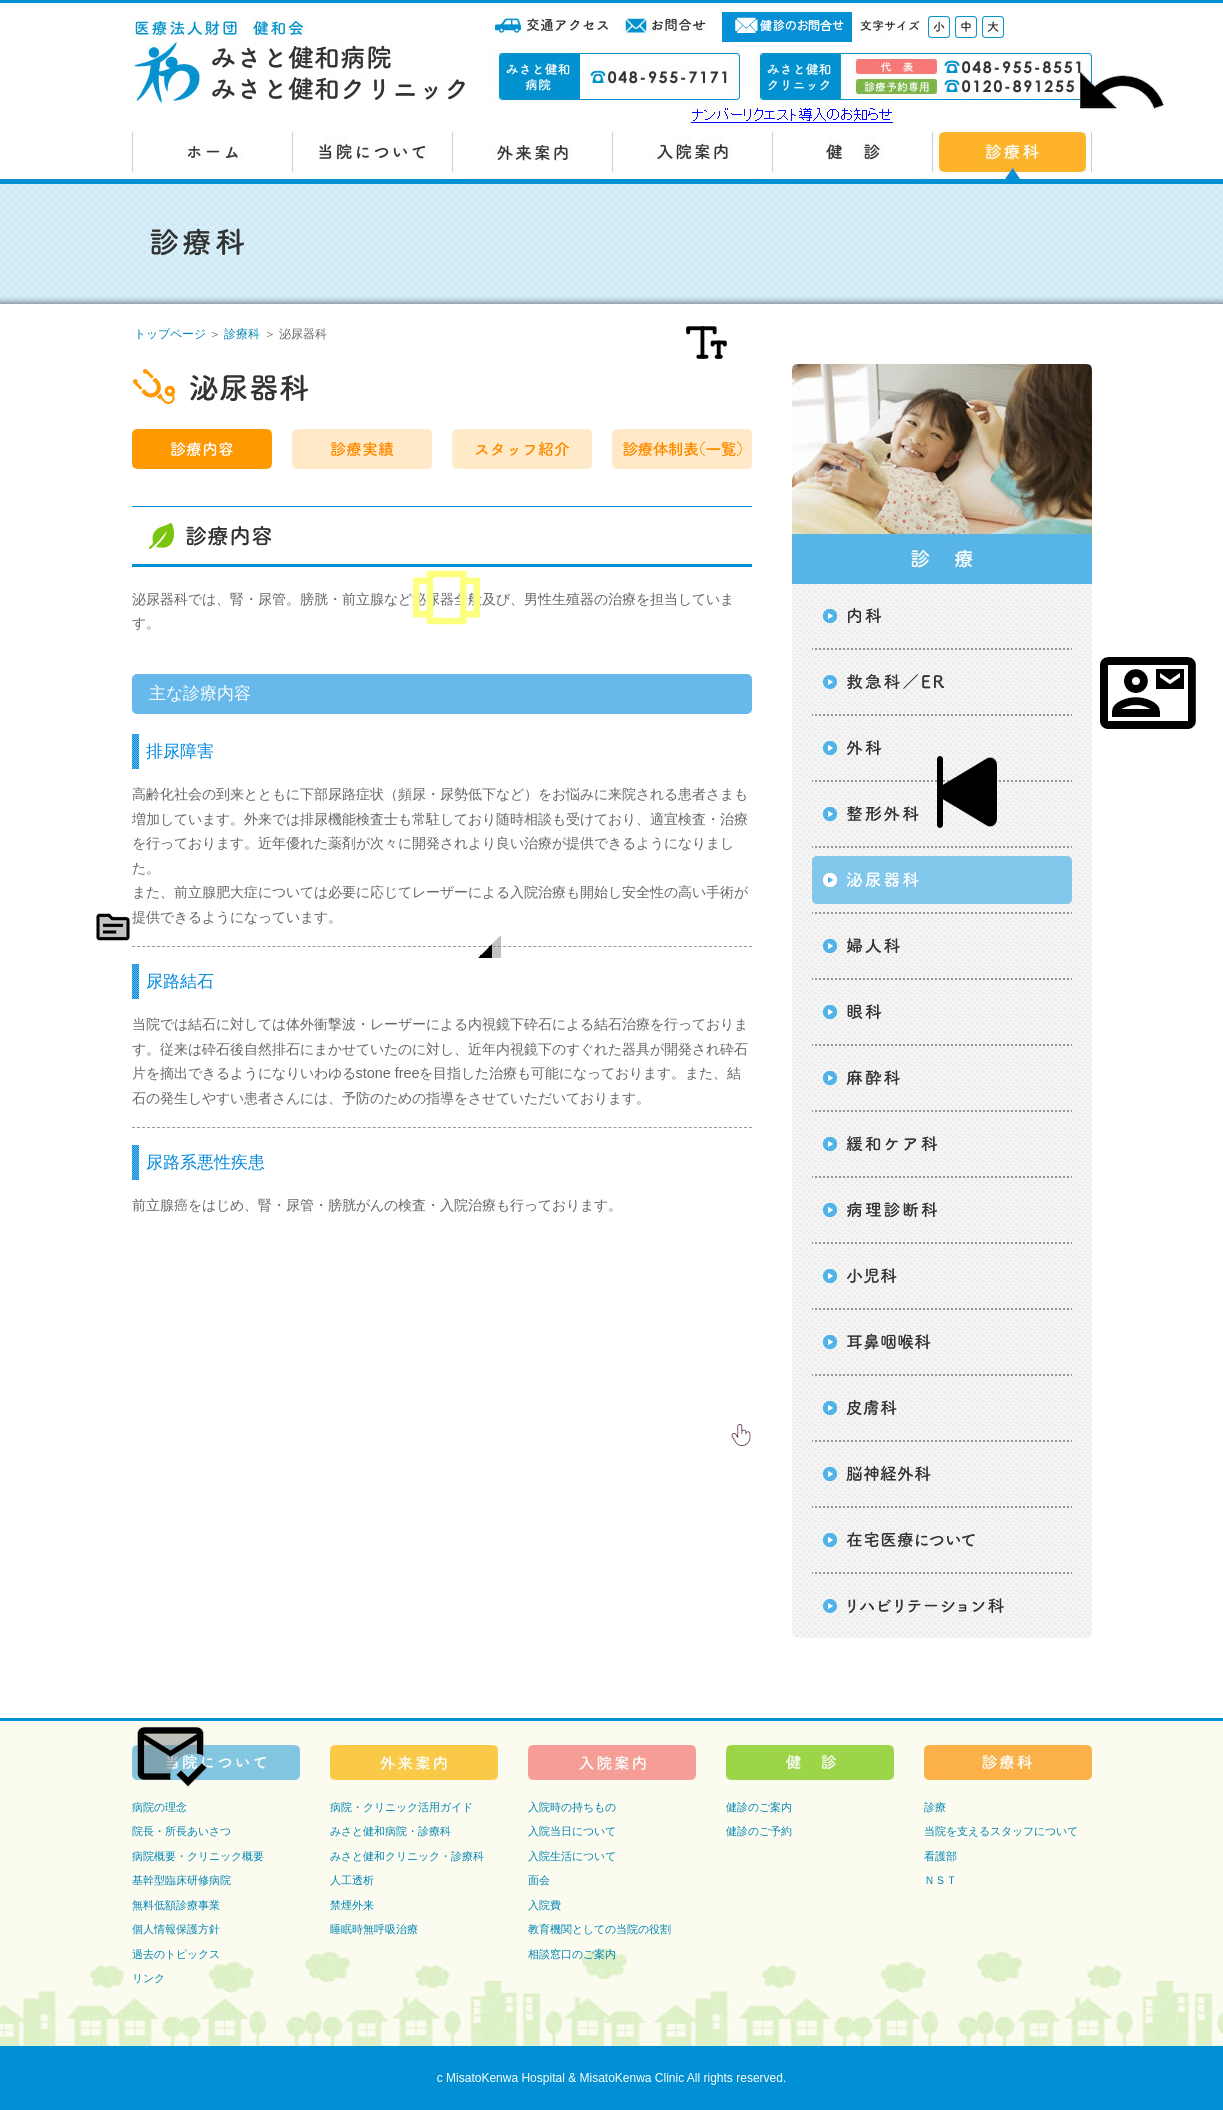 This screenshot has height=2110, width=1223. I want to click on mark email as read, so click(170, 1753).